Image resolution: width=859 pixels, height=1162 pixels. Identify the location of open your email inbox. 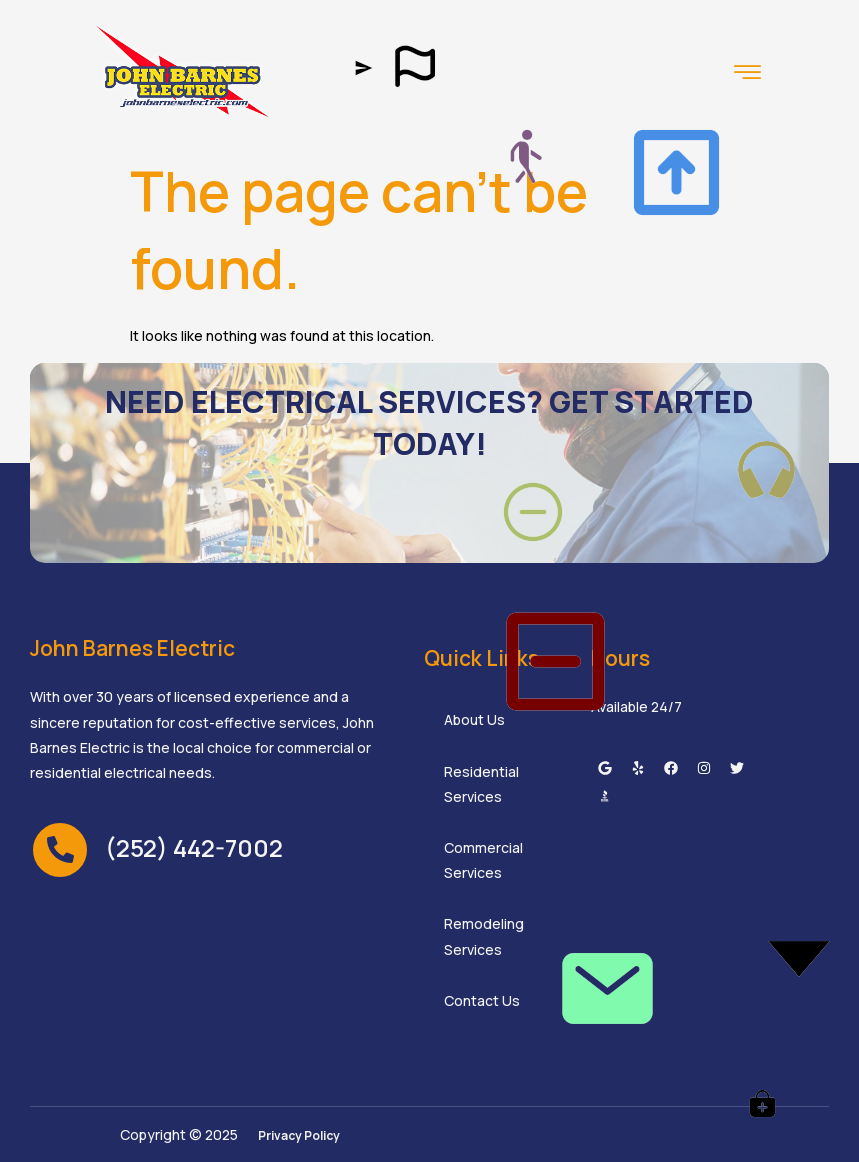
(607, 988).